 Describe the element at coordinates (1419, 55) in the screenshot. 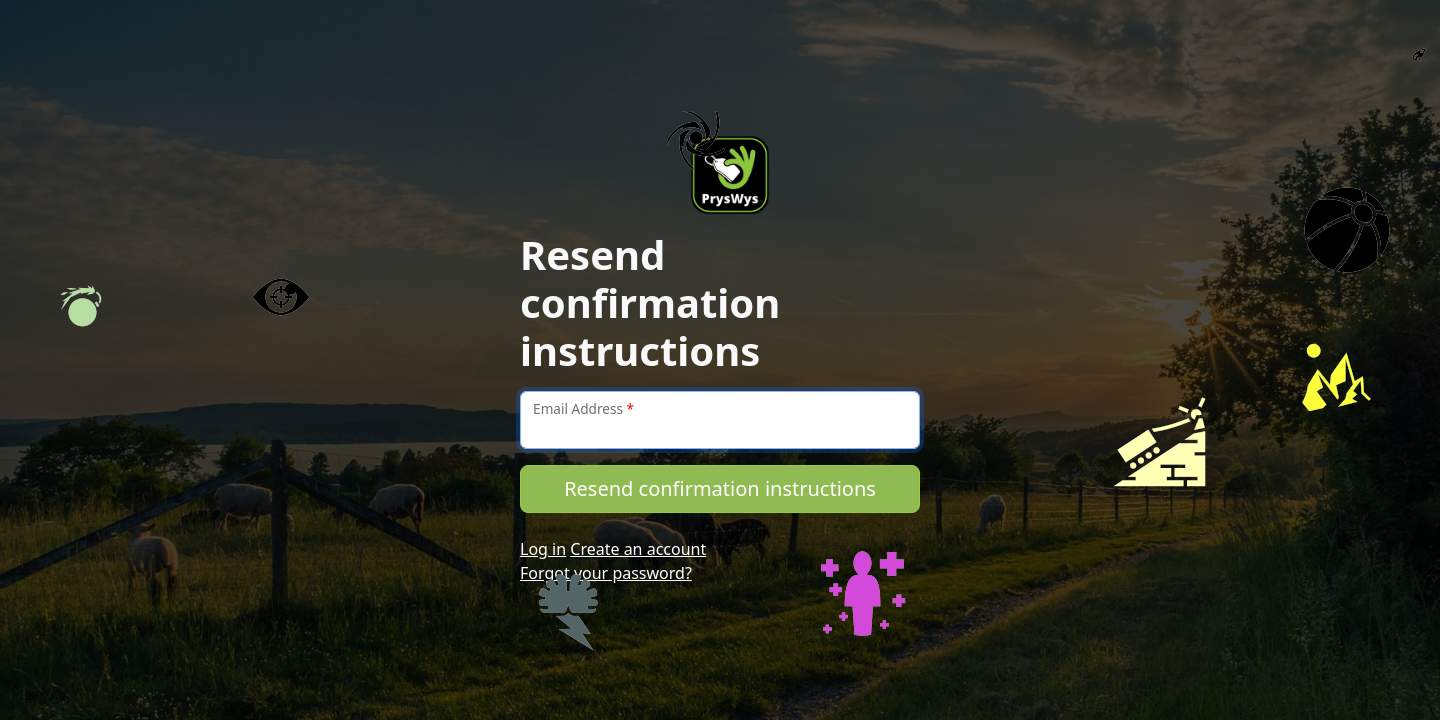

I see `access music or instrument features` at that location.